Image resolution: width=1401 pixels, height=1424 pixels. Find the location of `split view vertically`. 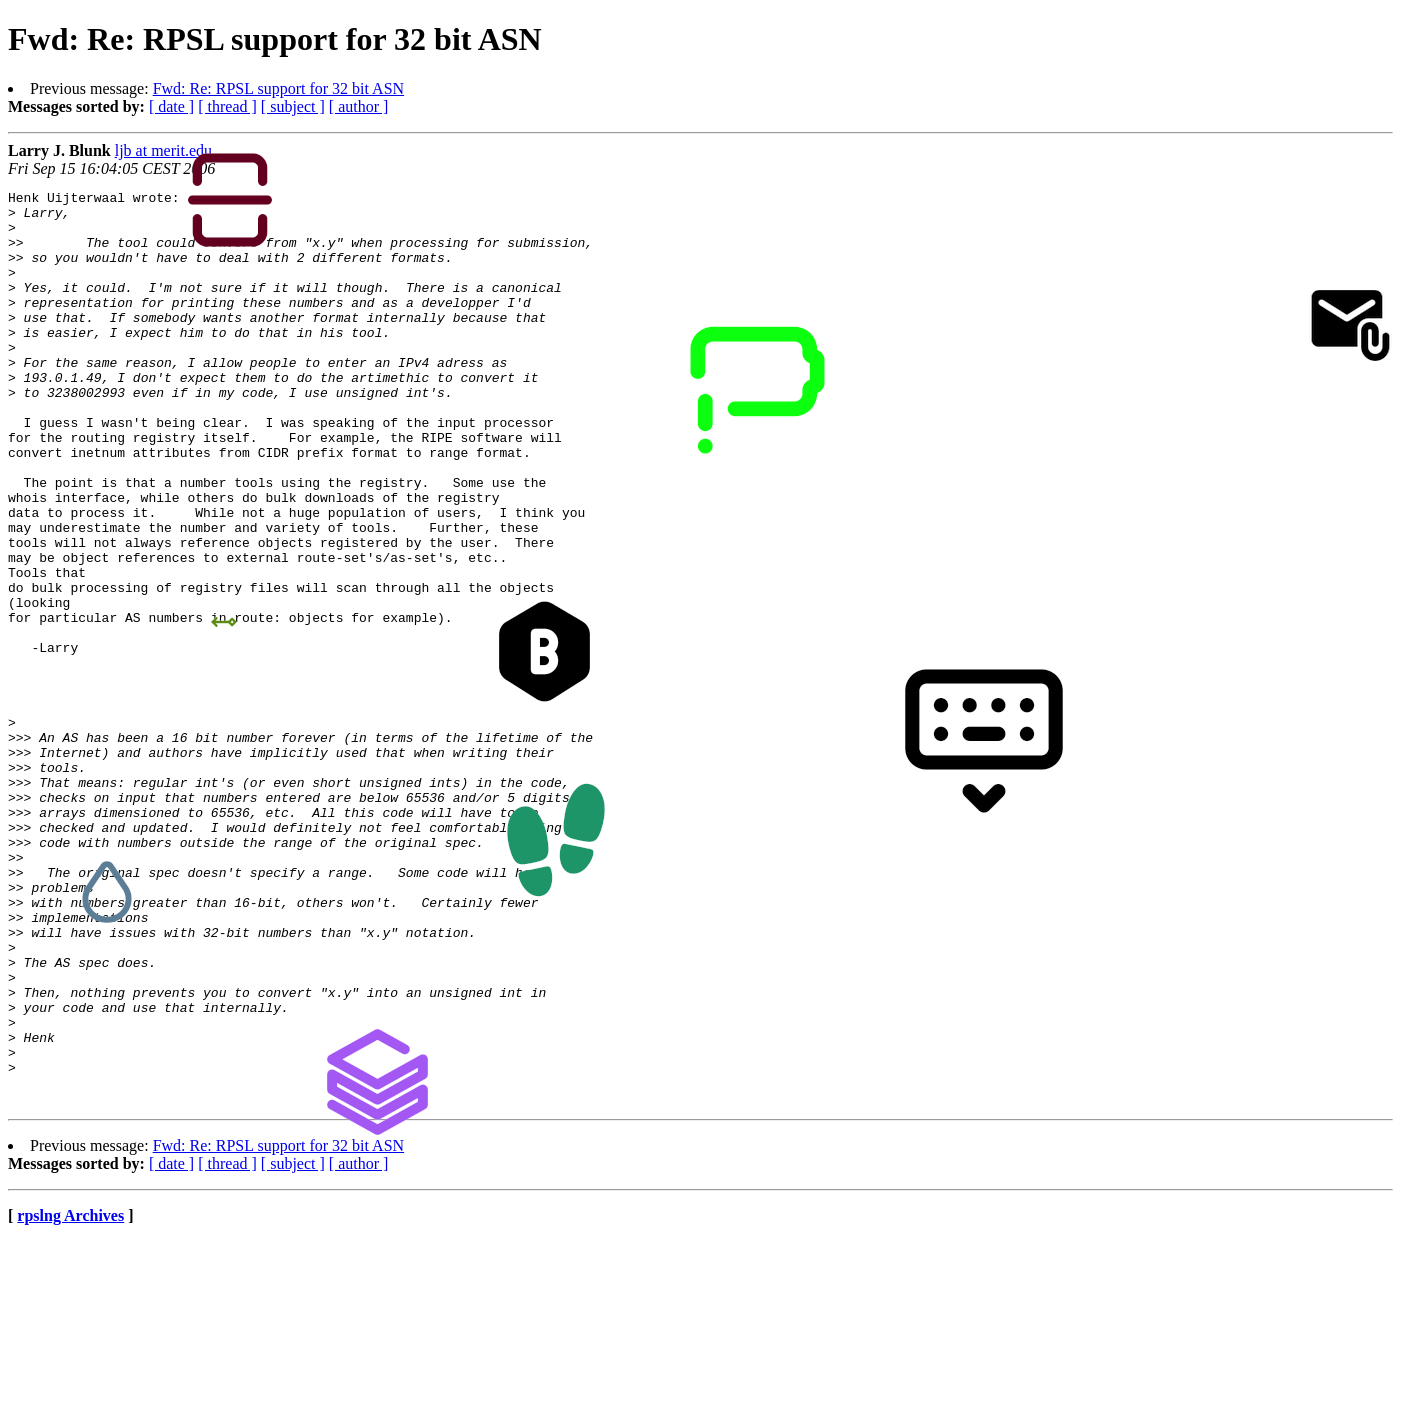

split view vertically is located at coordinates (230, 200).